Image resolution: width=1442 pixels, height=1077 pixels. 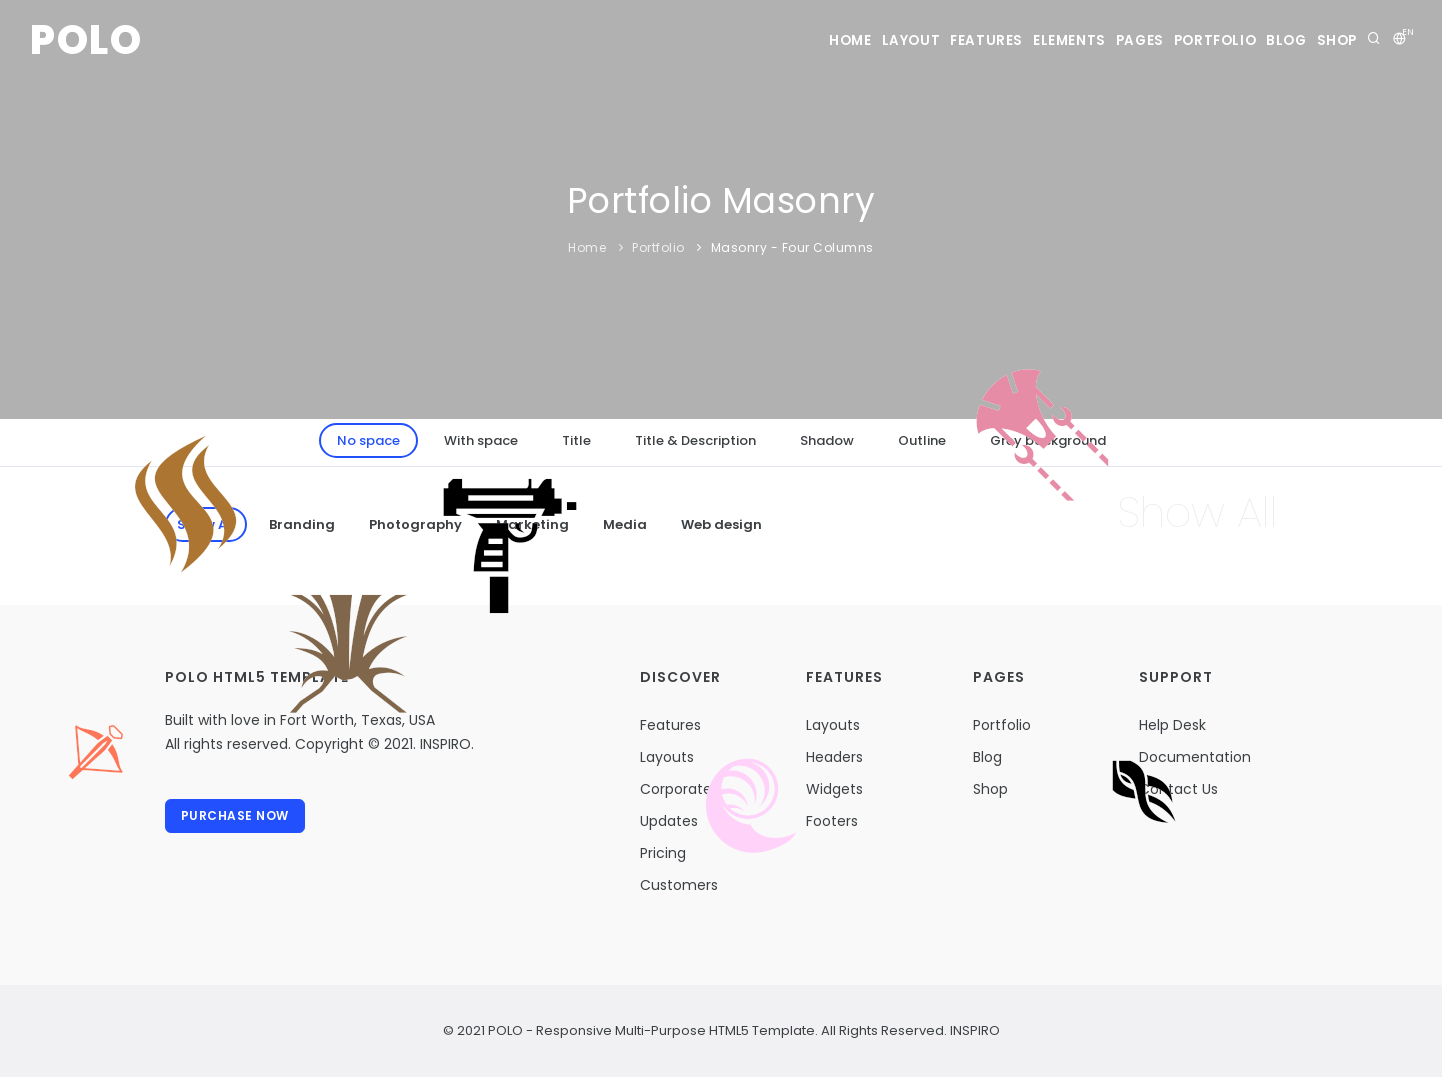 What do you see at coordinates (750, 806) in the screenshot?
I see `view internal horn anatomy or structure` at bounding box center [750, 806].